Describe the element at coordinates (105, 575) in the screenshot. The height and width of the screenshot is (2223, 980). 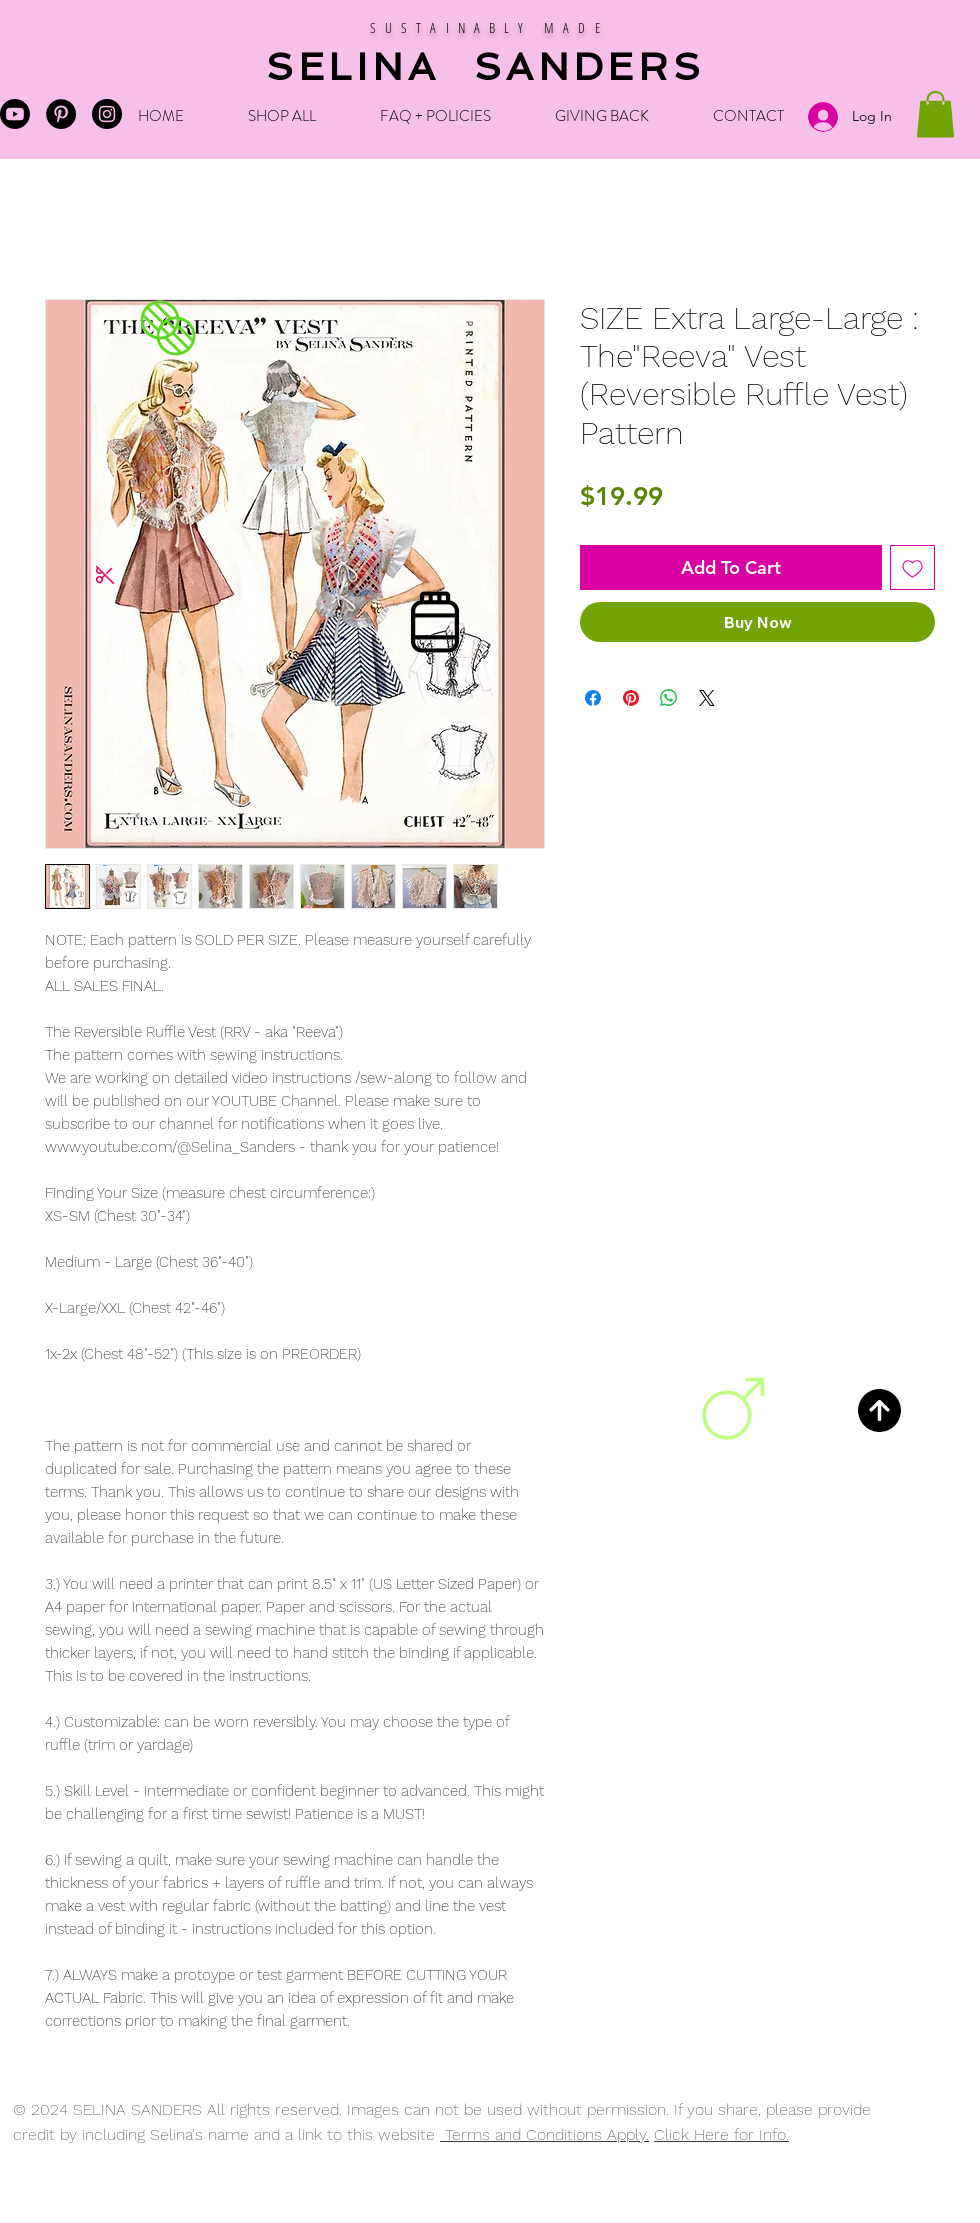
I see `cutting tool disabled or unavailable` at that location.